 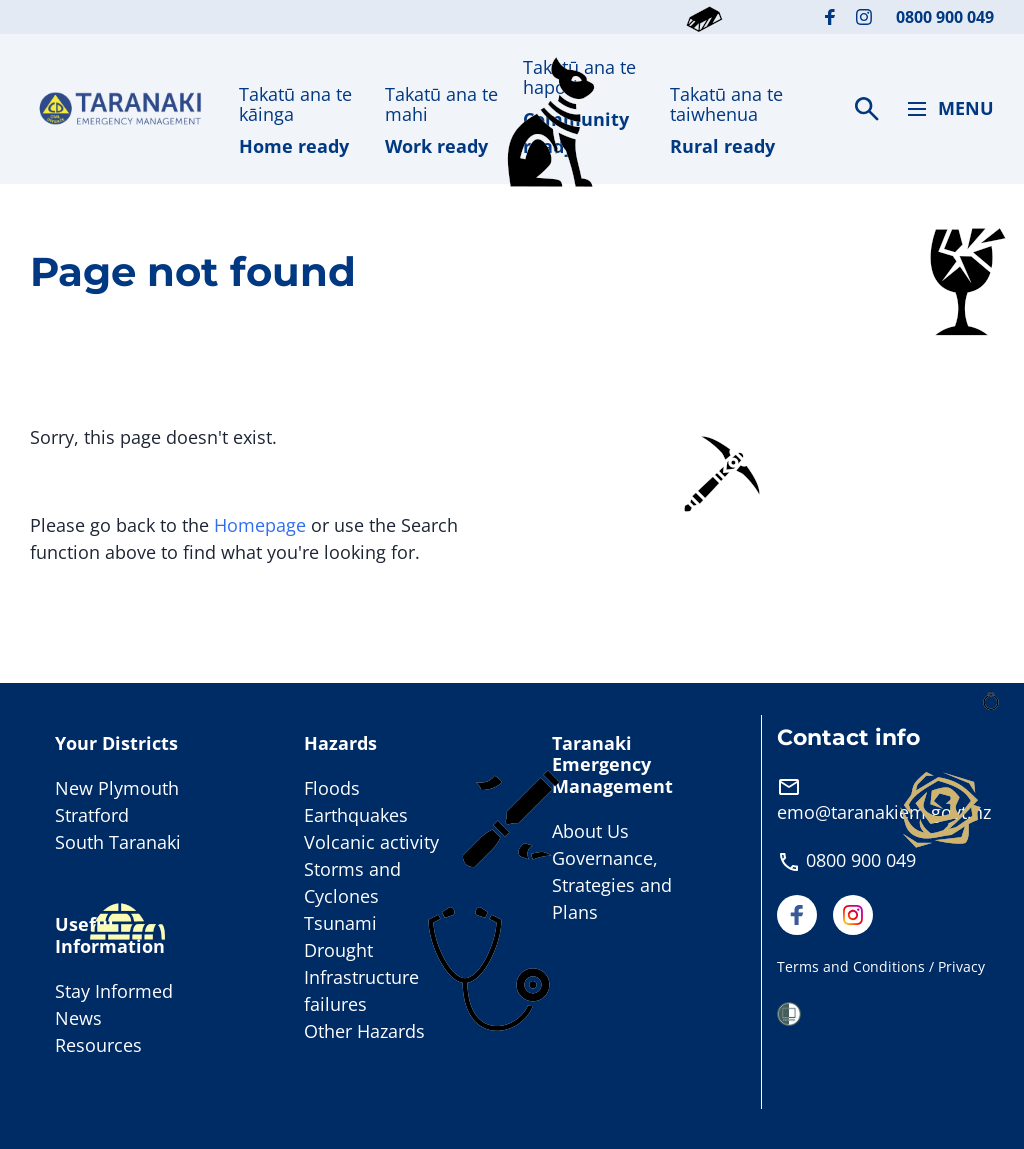 What do you see at coordinates (489, 969) in the screenshot?
I see `access health or medical features` at bounding box center [489, 969].